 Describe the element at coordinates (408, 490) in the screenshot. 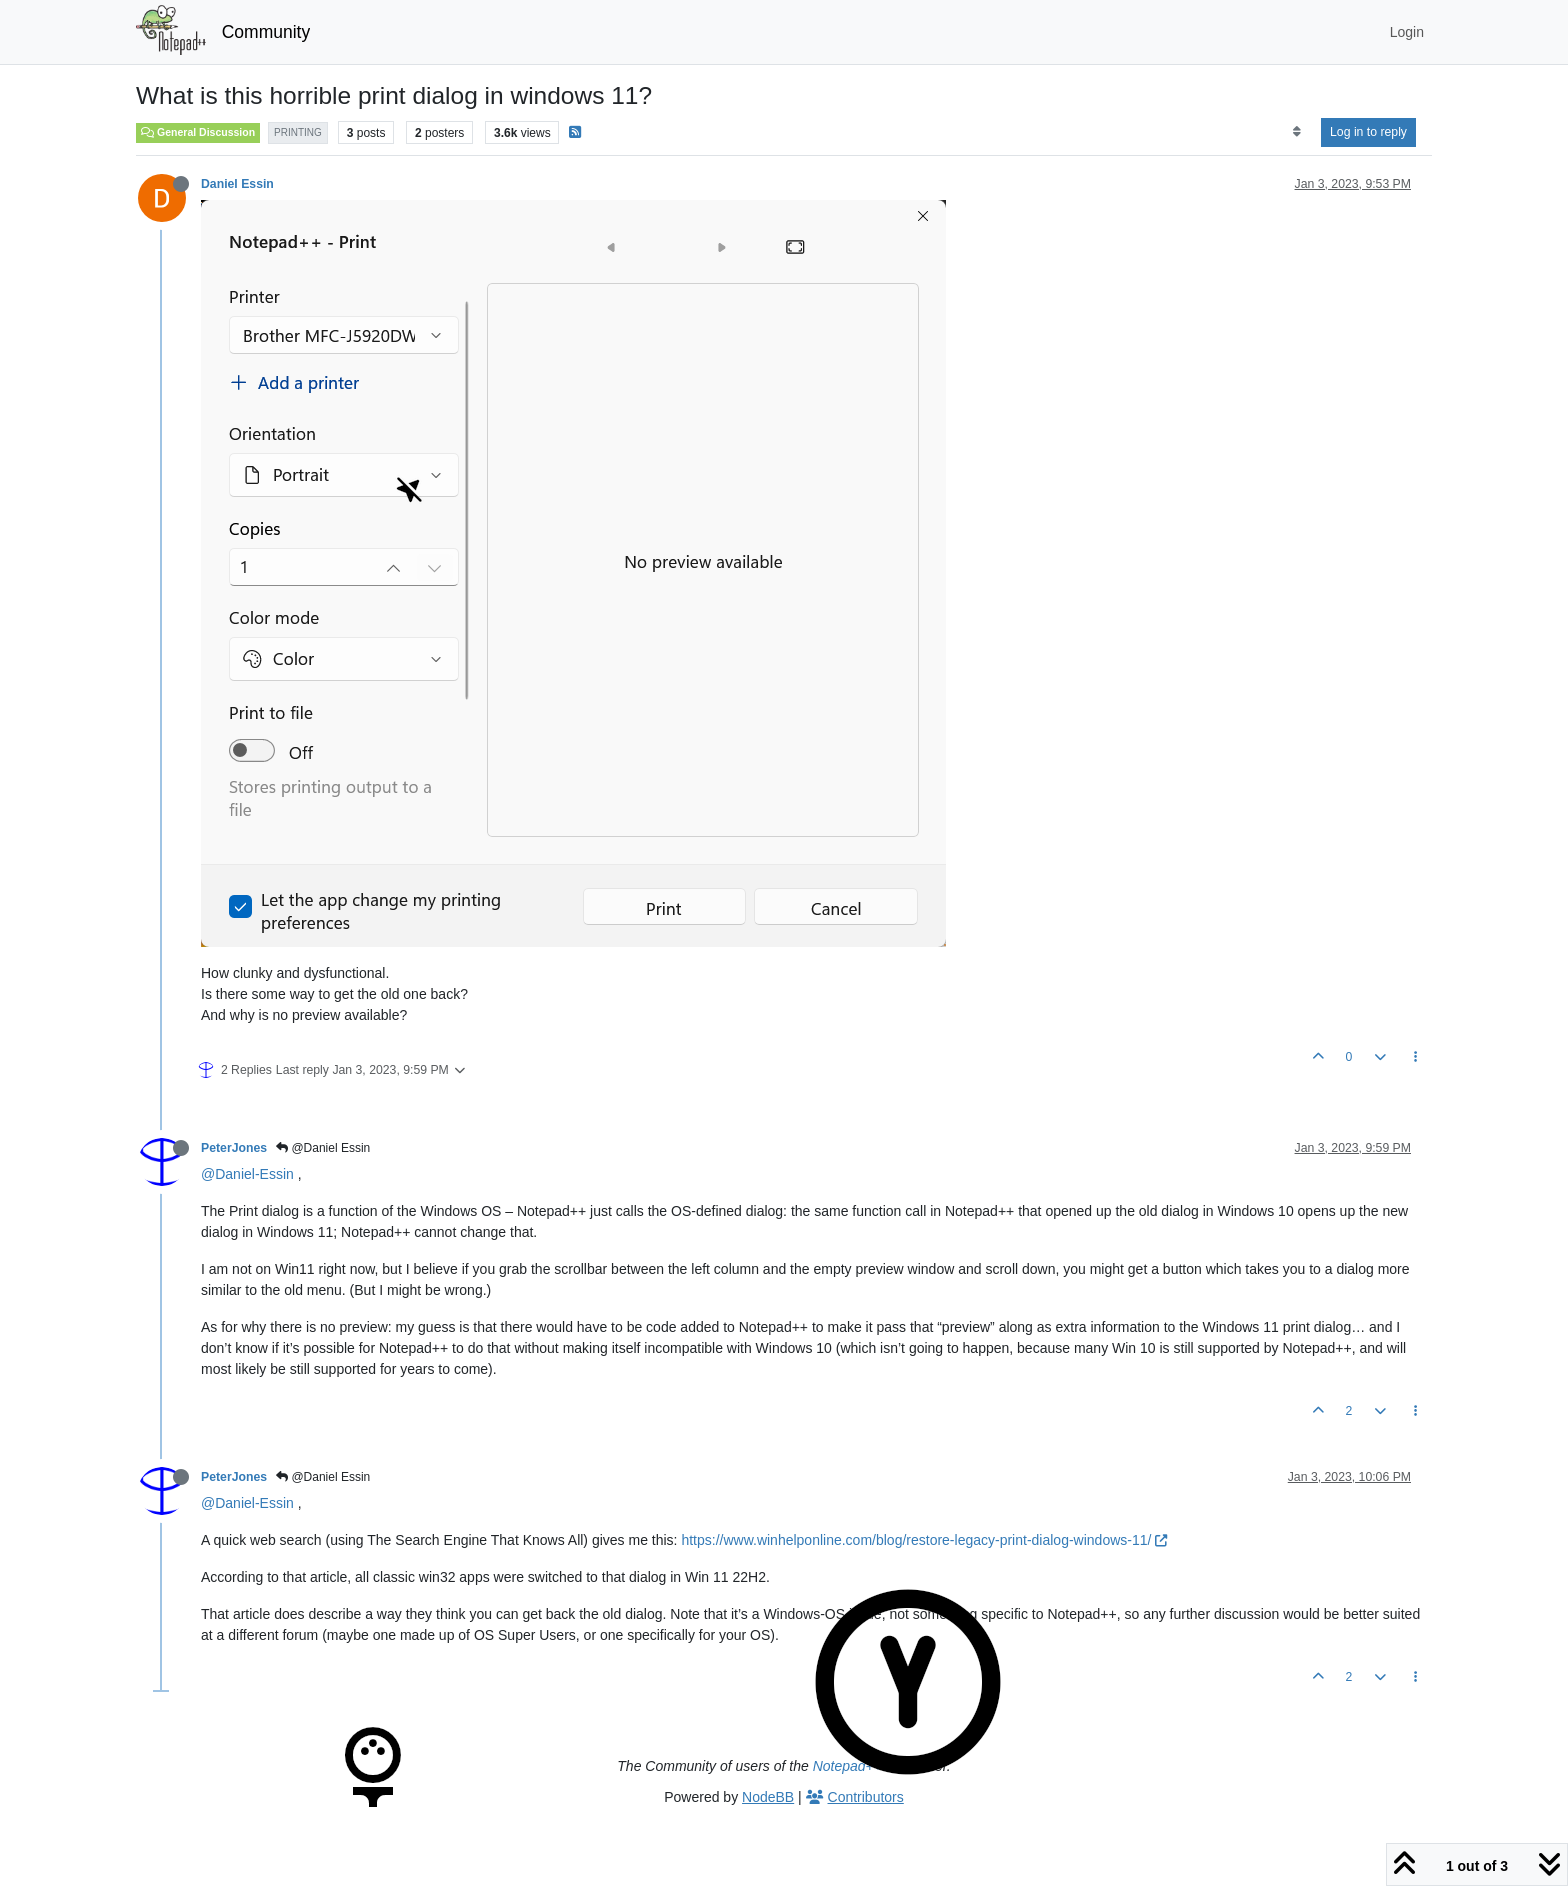

I see `location sharing is currently disabled` at that location.